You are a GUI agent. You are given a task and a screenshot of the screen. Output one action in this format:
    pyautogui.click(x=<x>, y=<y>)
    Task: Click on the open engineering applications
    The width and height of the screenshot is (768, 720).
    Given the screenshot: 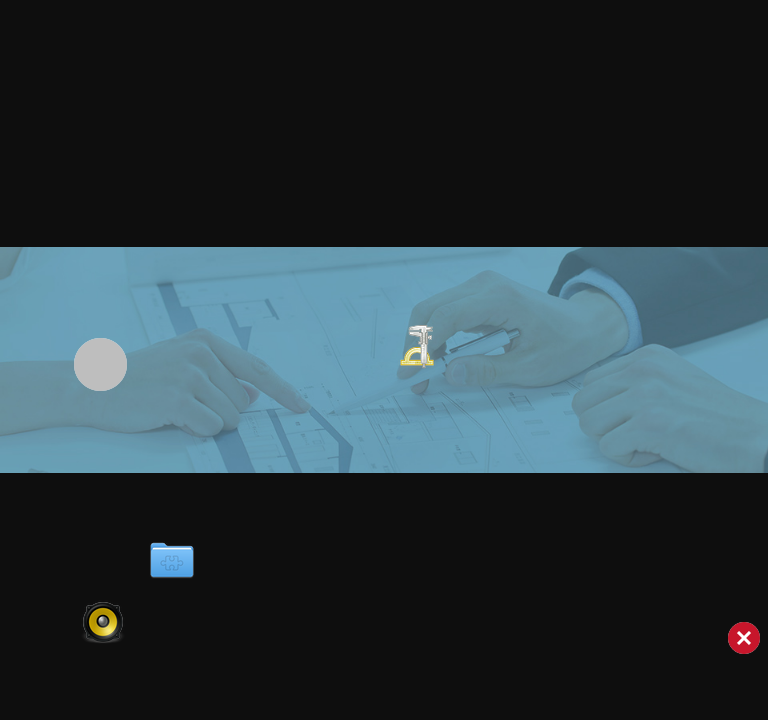 What is the action you would take?
    pyautogui.click(x=418, y=347)
    